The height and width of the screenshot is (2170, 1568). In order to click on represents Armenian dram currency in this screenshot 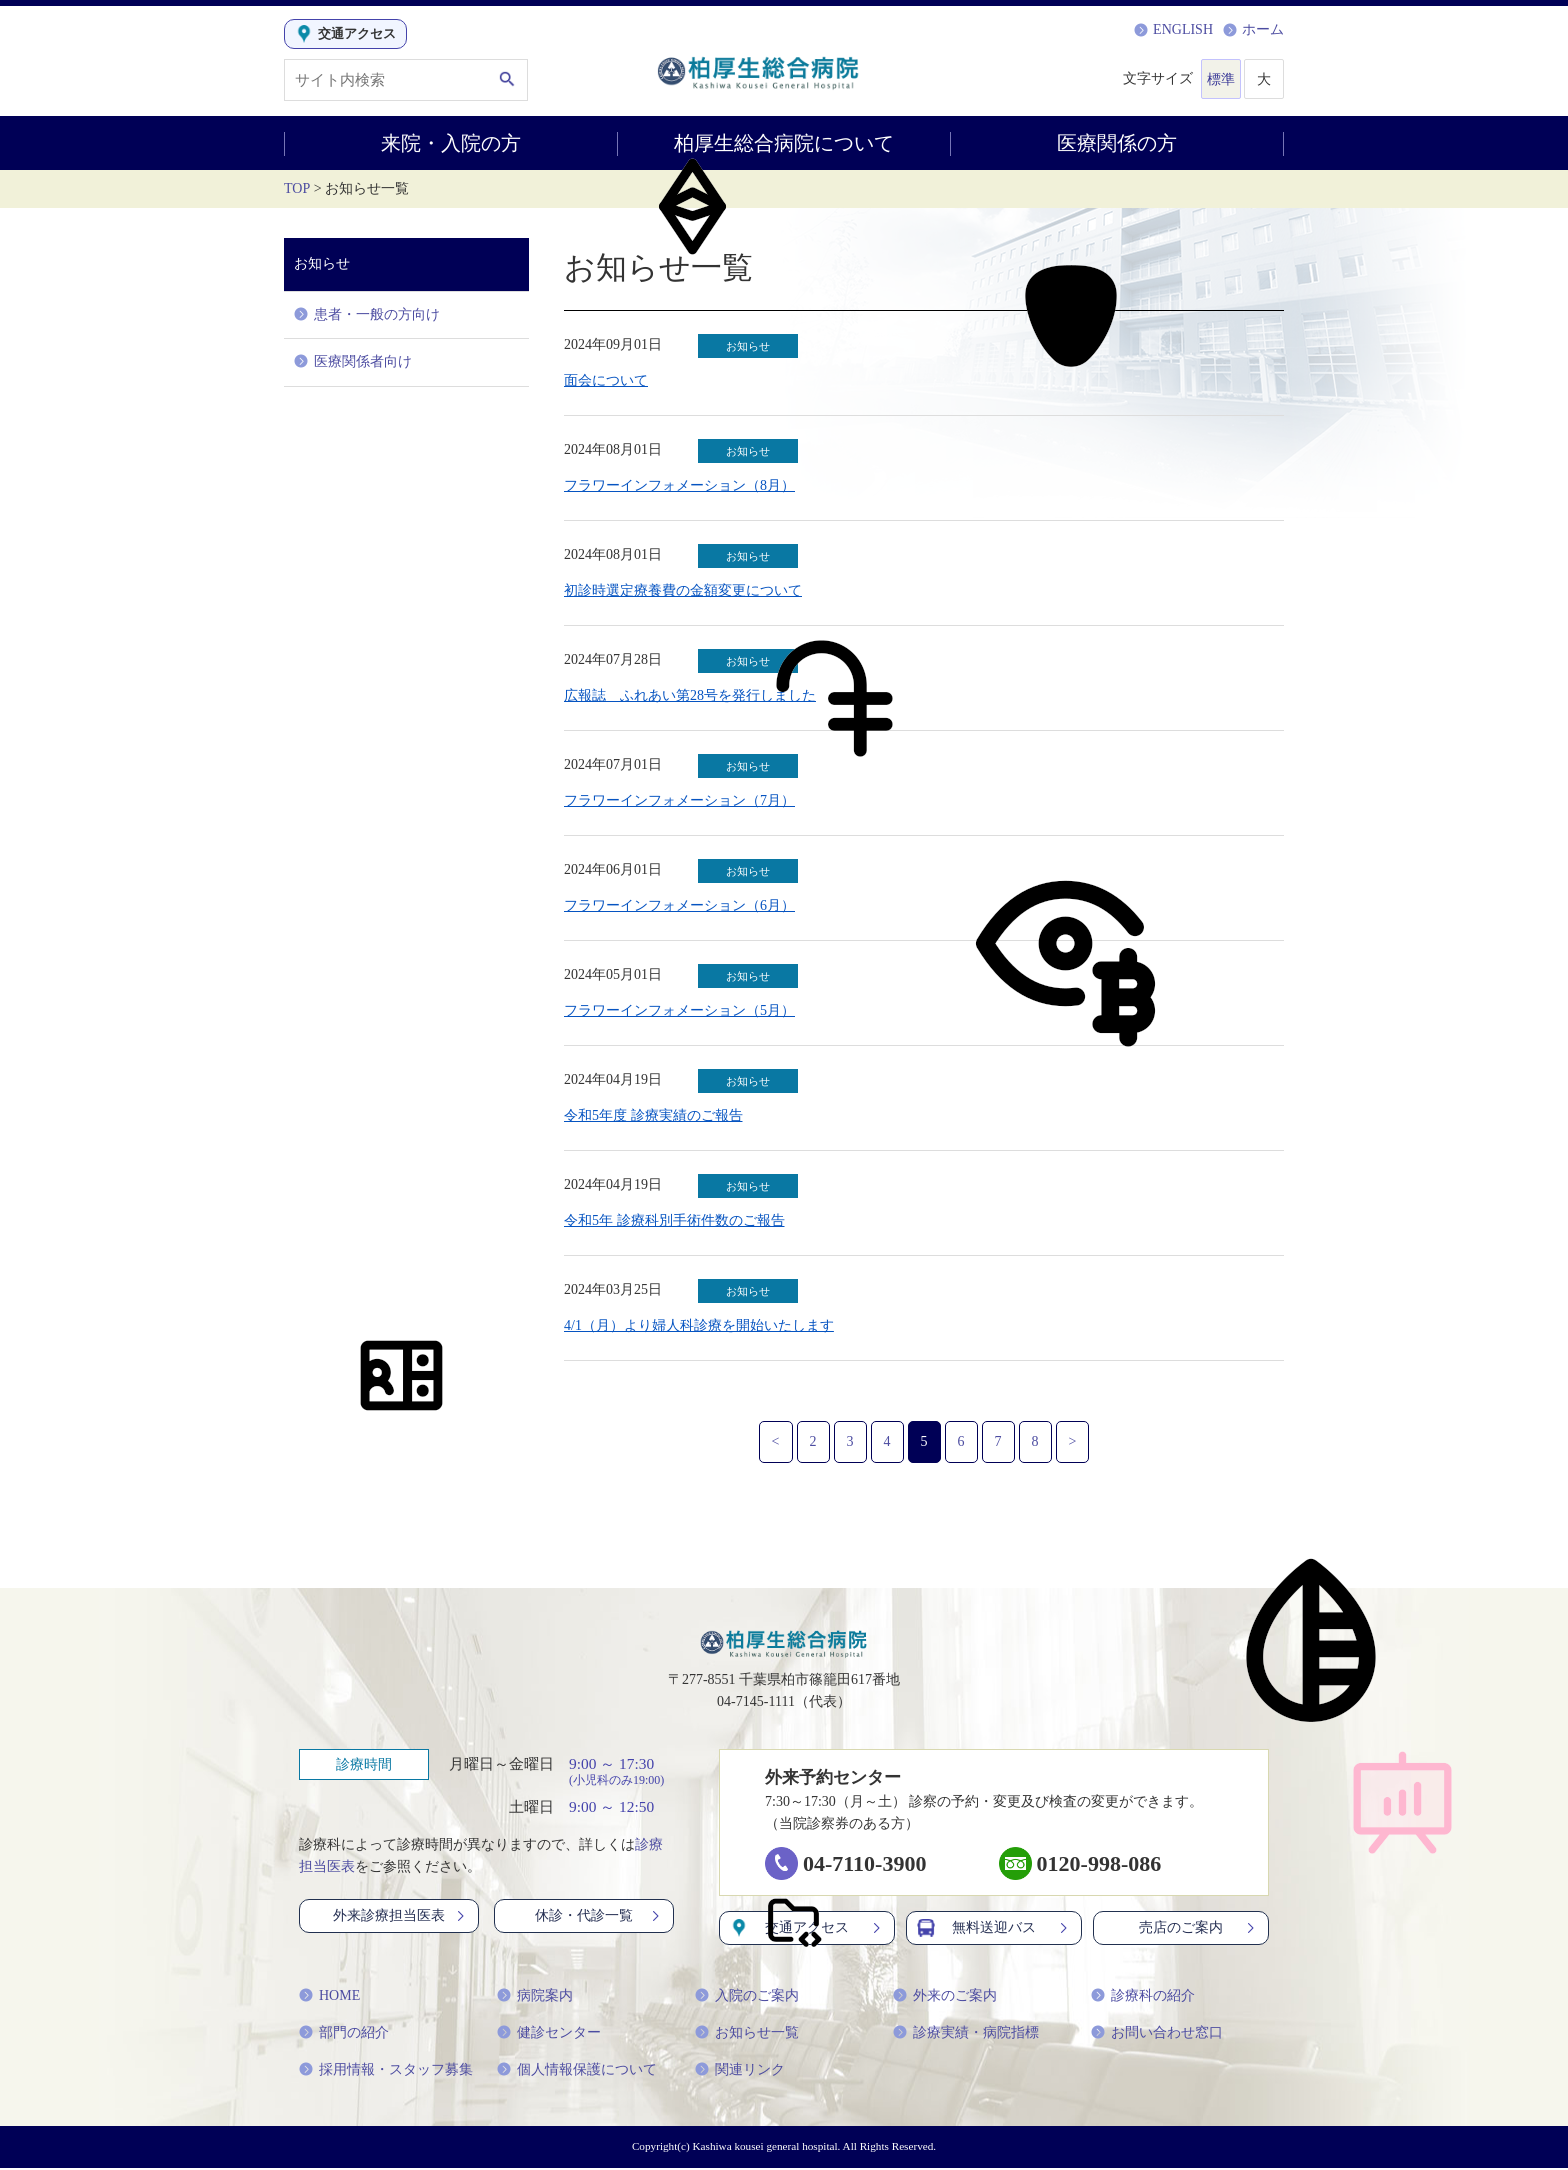, I will do `click(834, 698)`.